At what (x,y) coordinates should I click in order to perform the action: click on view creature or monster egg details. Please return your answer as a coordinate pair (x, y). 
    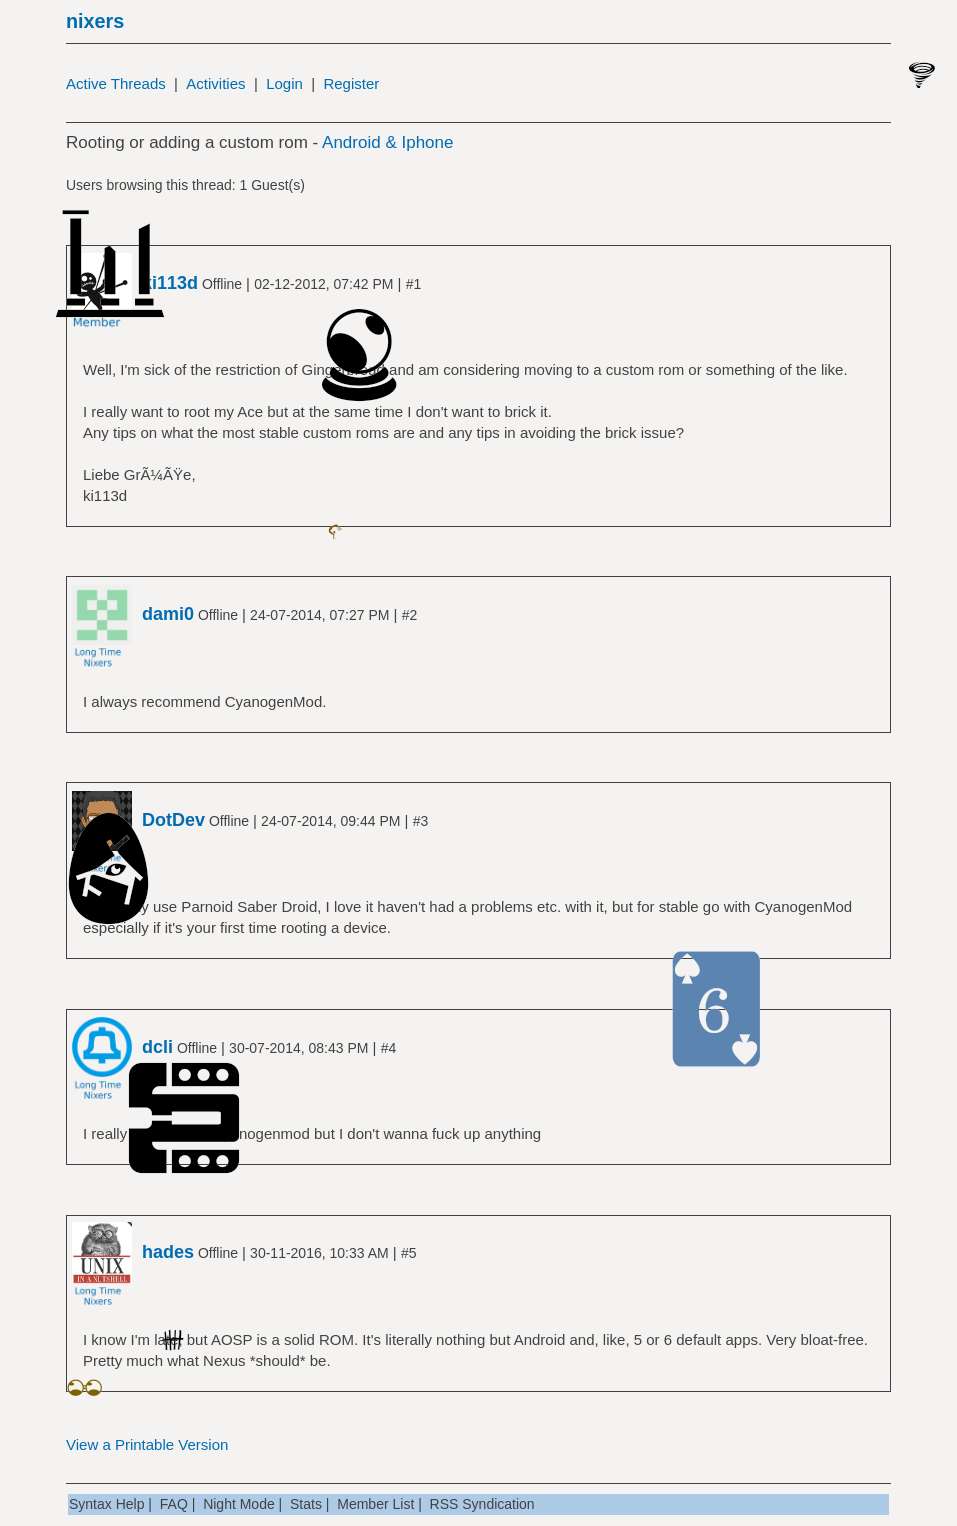
    Looking at the image, I should click on (108, 868).